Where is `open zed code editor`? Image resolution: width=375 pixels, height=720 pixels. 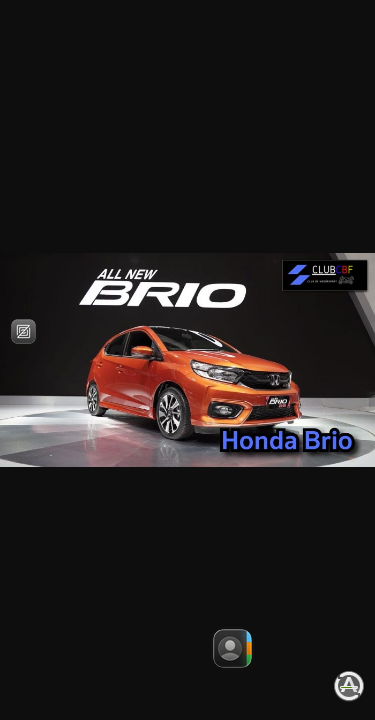 open zed code editor is located at coordinates (23, 331).